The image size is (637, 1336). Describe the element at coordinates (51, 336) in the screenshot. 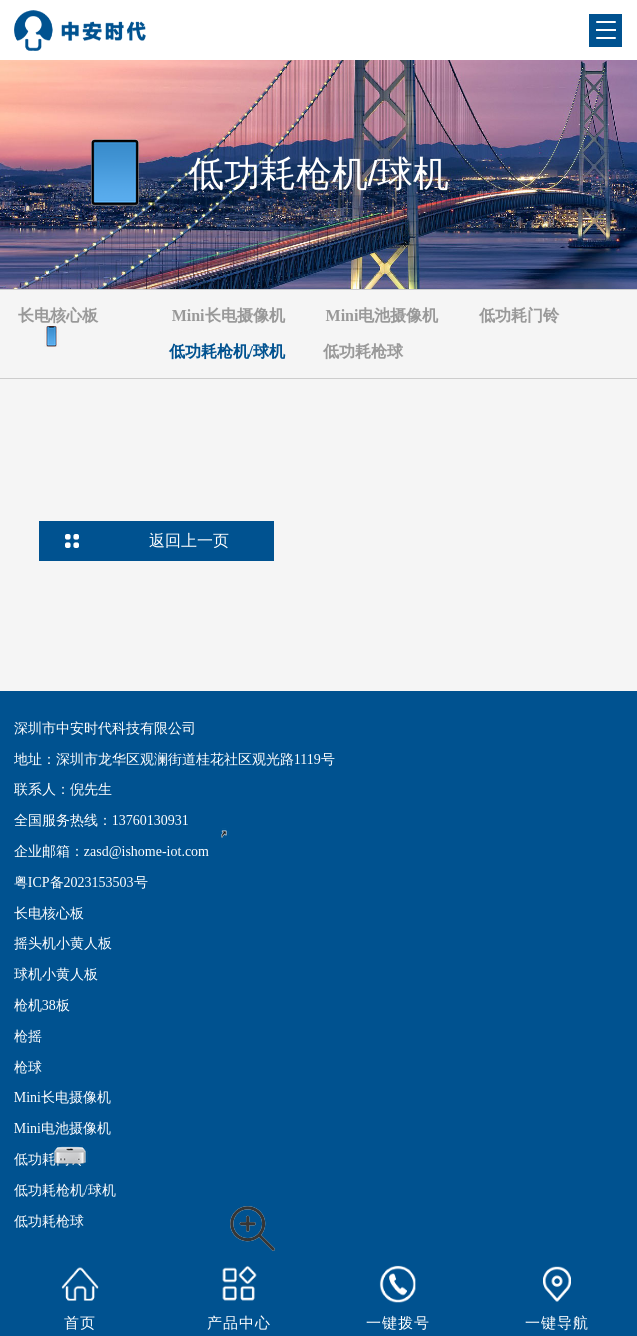

I see `iPhone XR device icon in coral/red color` at that location.